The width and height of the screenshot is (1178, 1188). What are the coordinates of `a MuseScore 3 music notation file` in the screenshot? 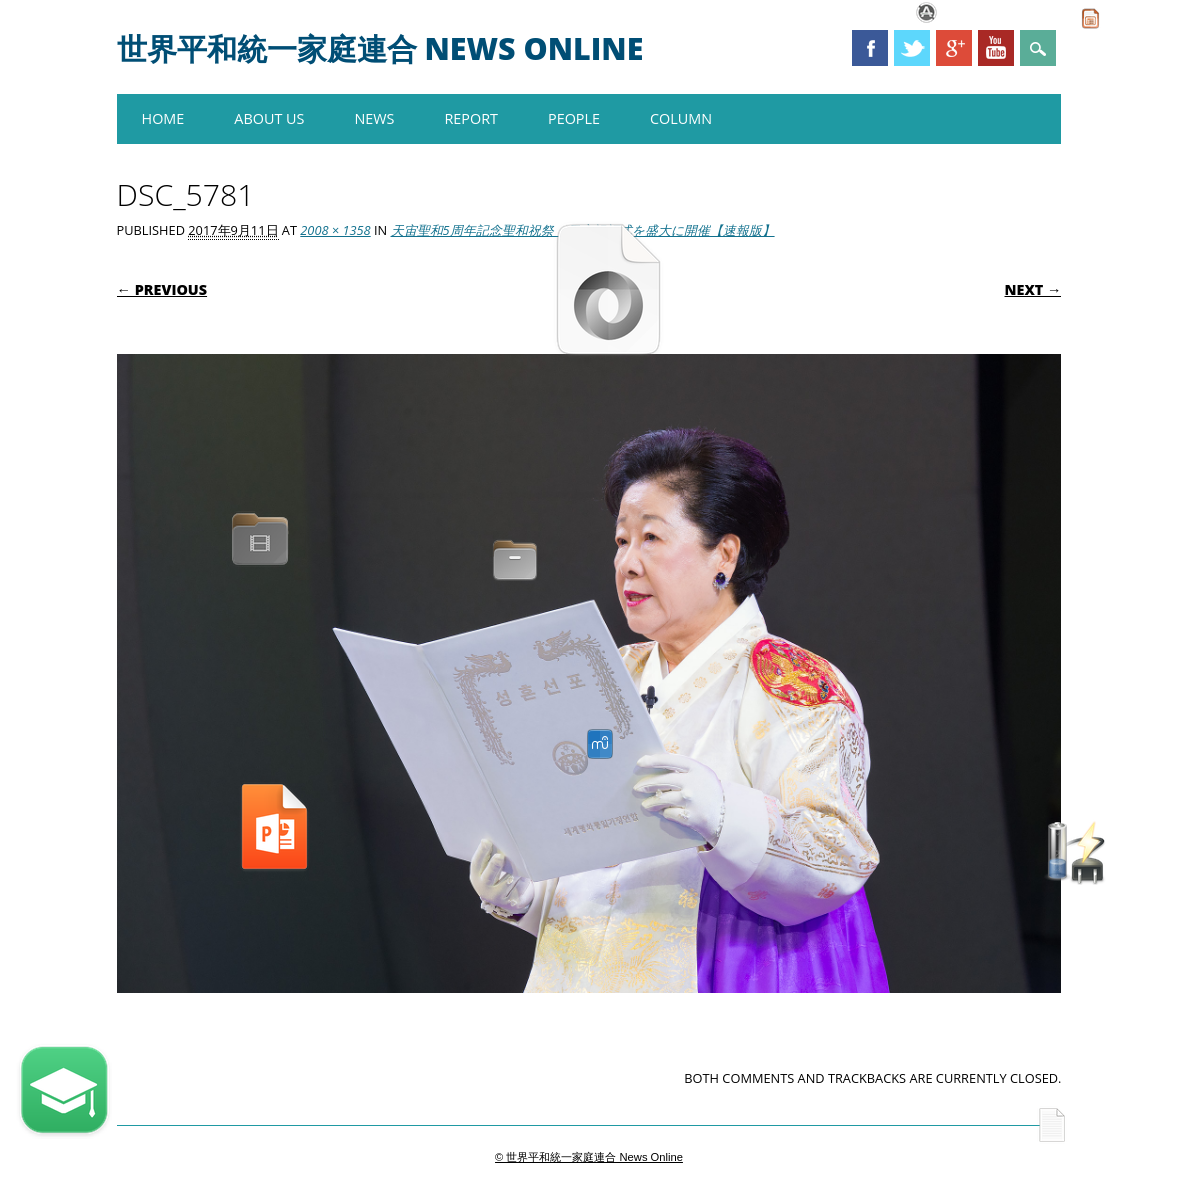 It's located at (600, 744).